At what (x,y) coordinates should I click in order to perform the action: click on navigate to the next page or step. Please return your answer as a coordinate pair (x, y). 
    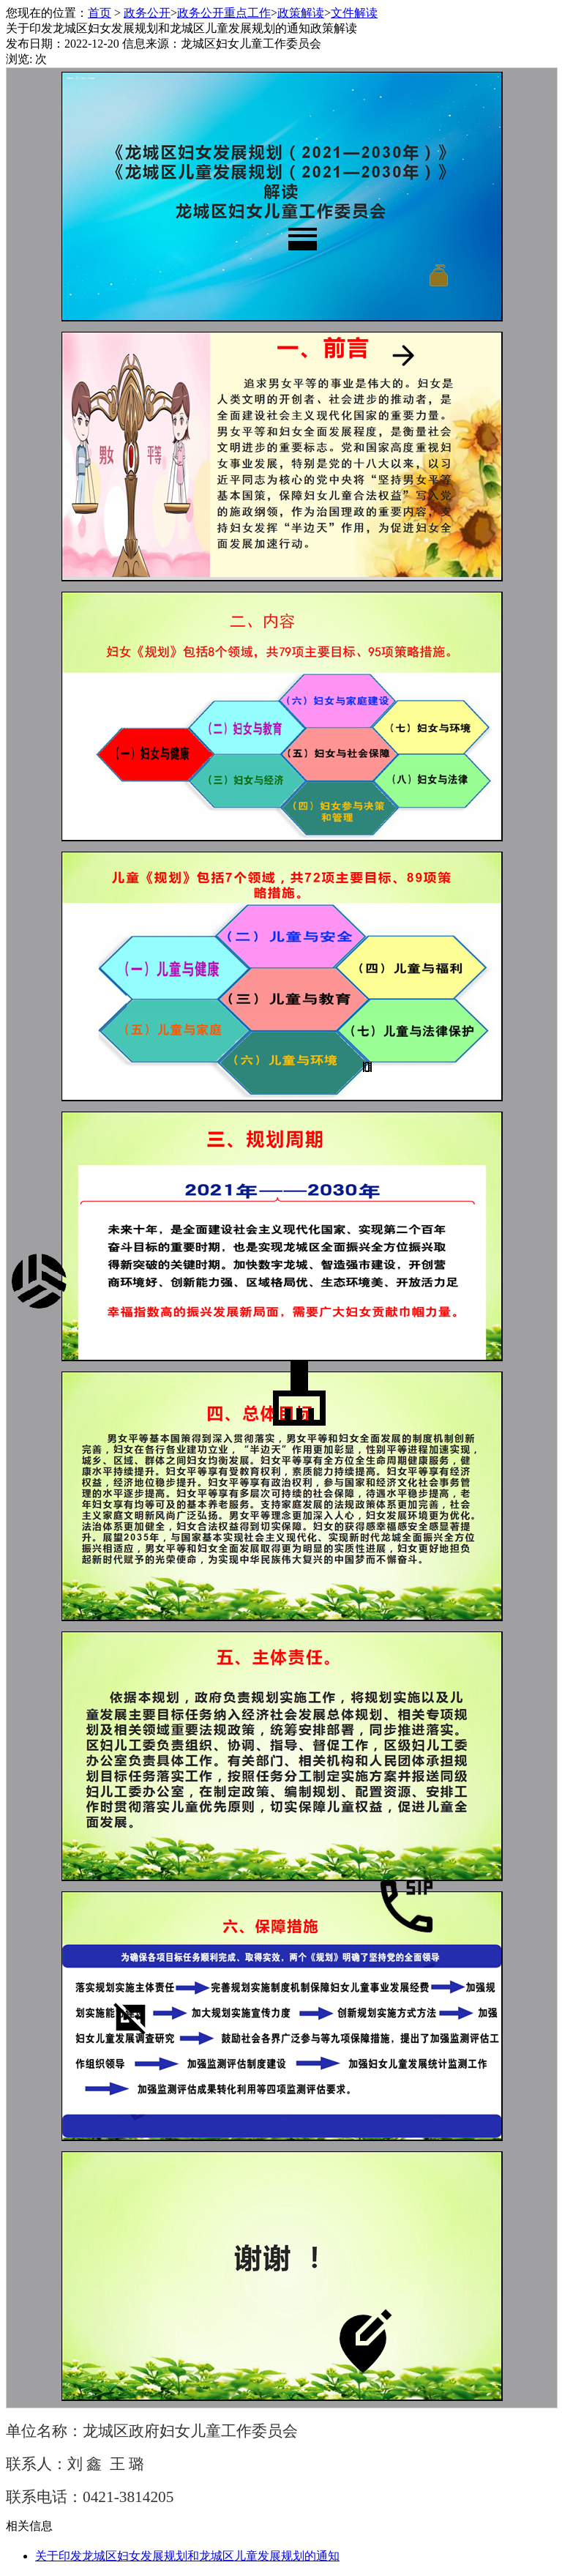
    Looking at the image, I should click on (403, 355).